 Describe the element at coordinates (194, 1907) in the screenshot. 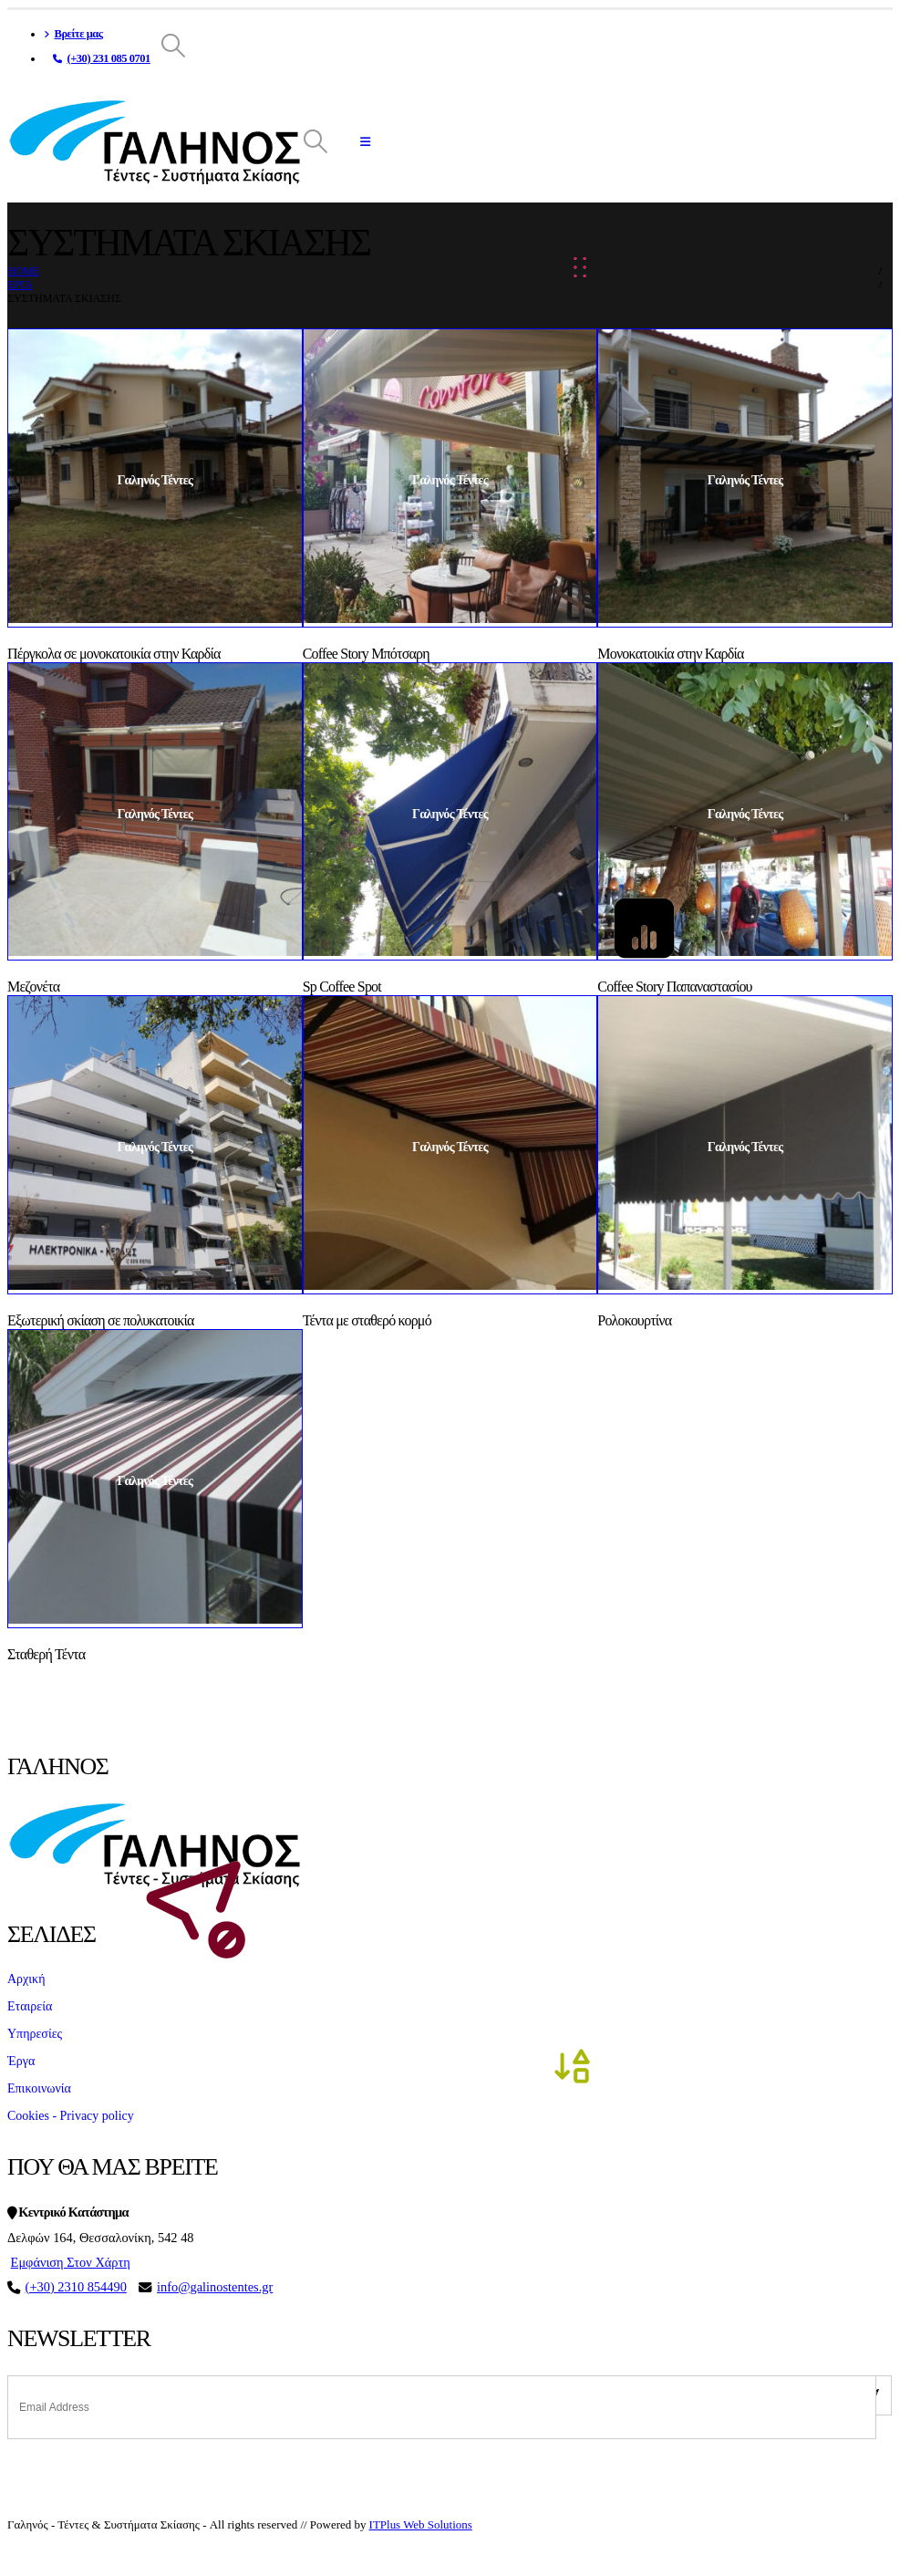

I see `disable location sharing` at that location.